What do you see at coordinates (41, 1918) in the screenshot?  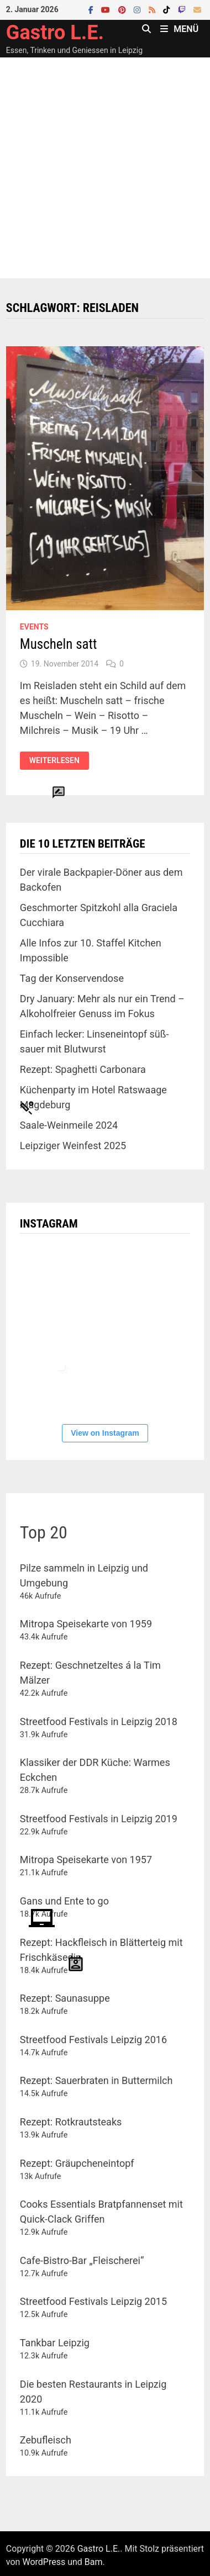 I see `access chromebook or laptop settings` at bounding box center [41, 1918].